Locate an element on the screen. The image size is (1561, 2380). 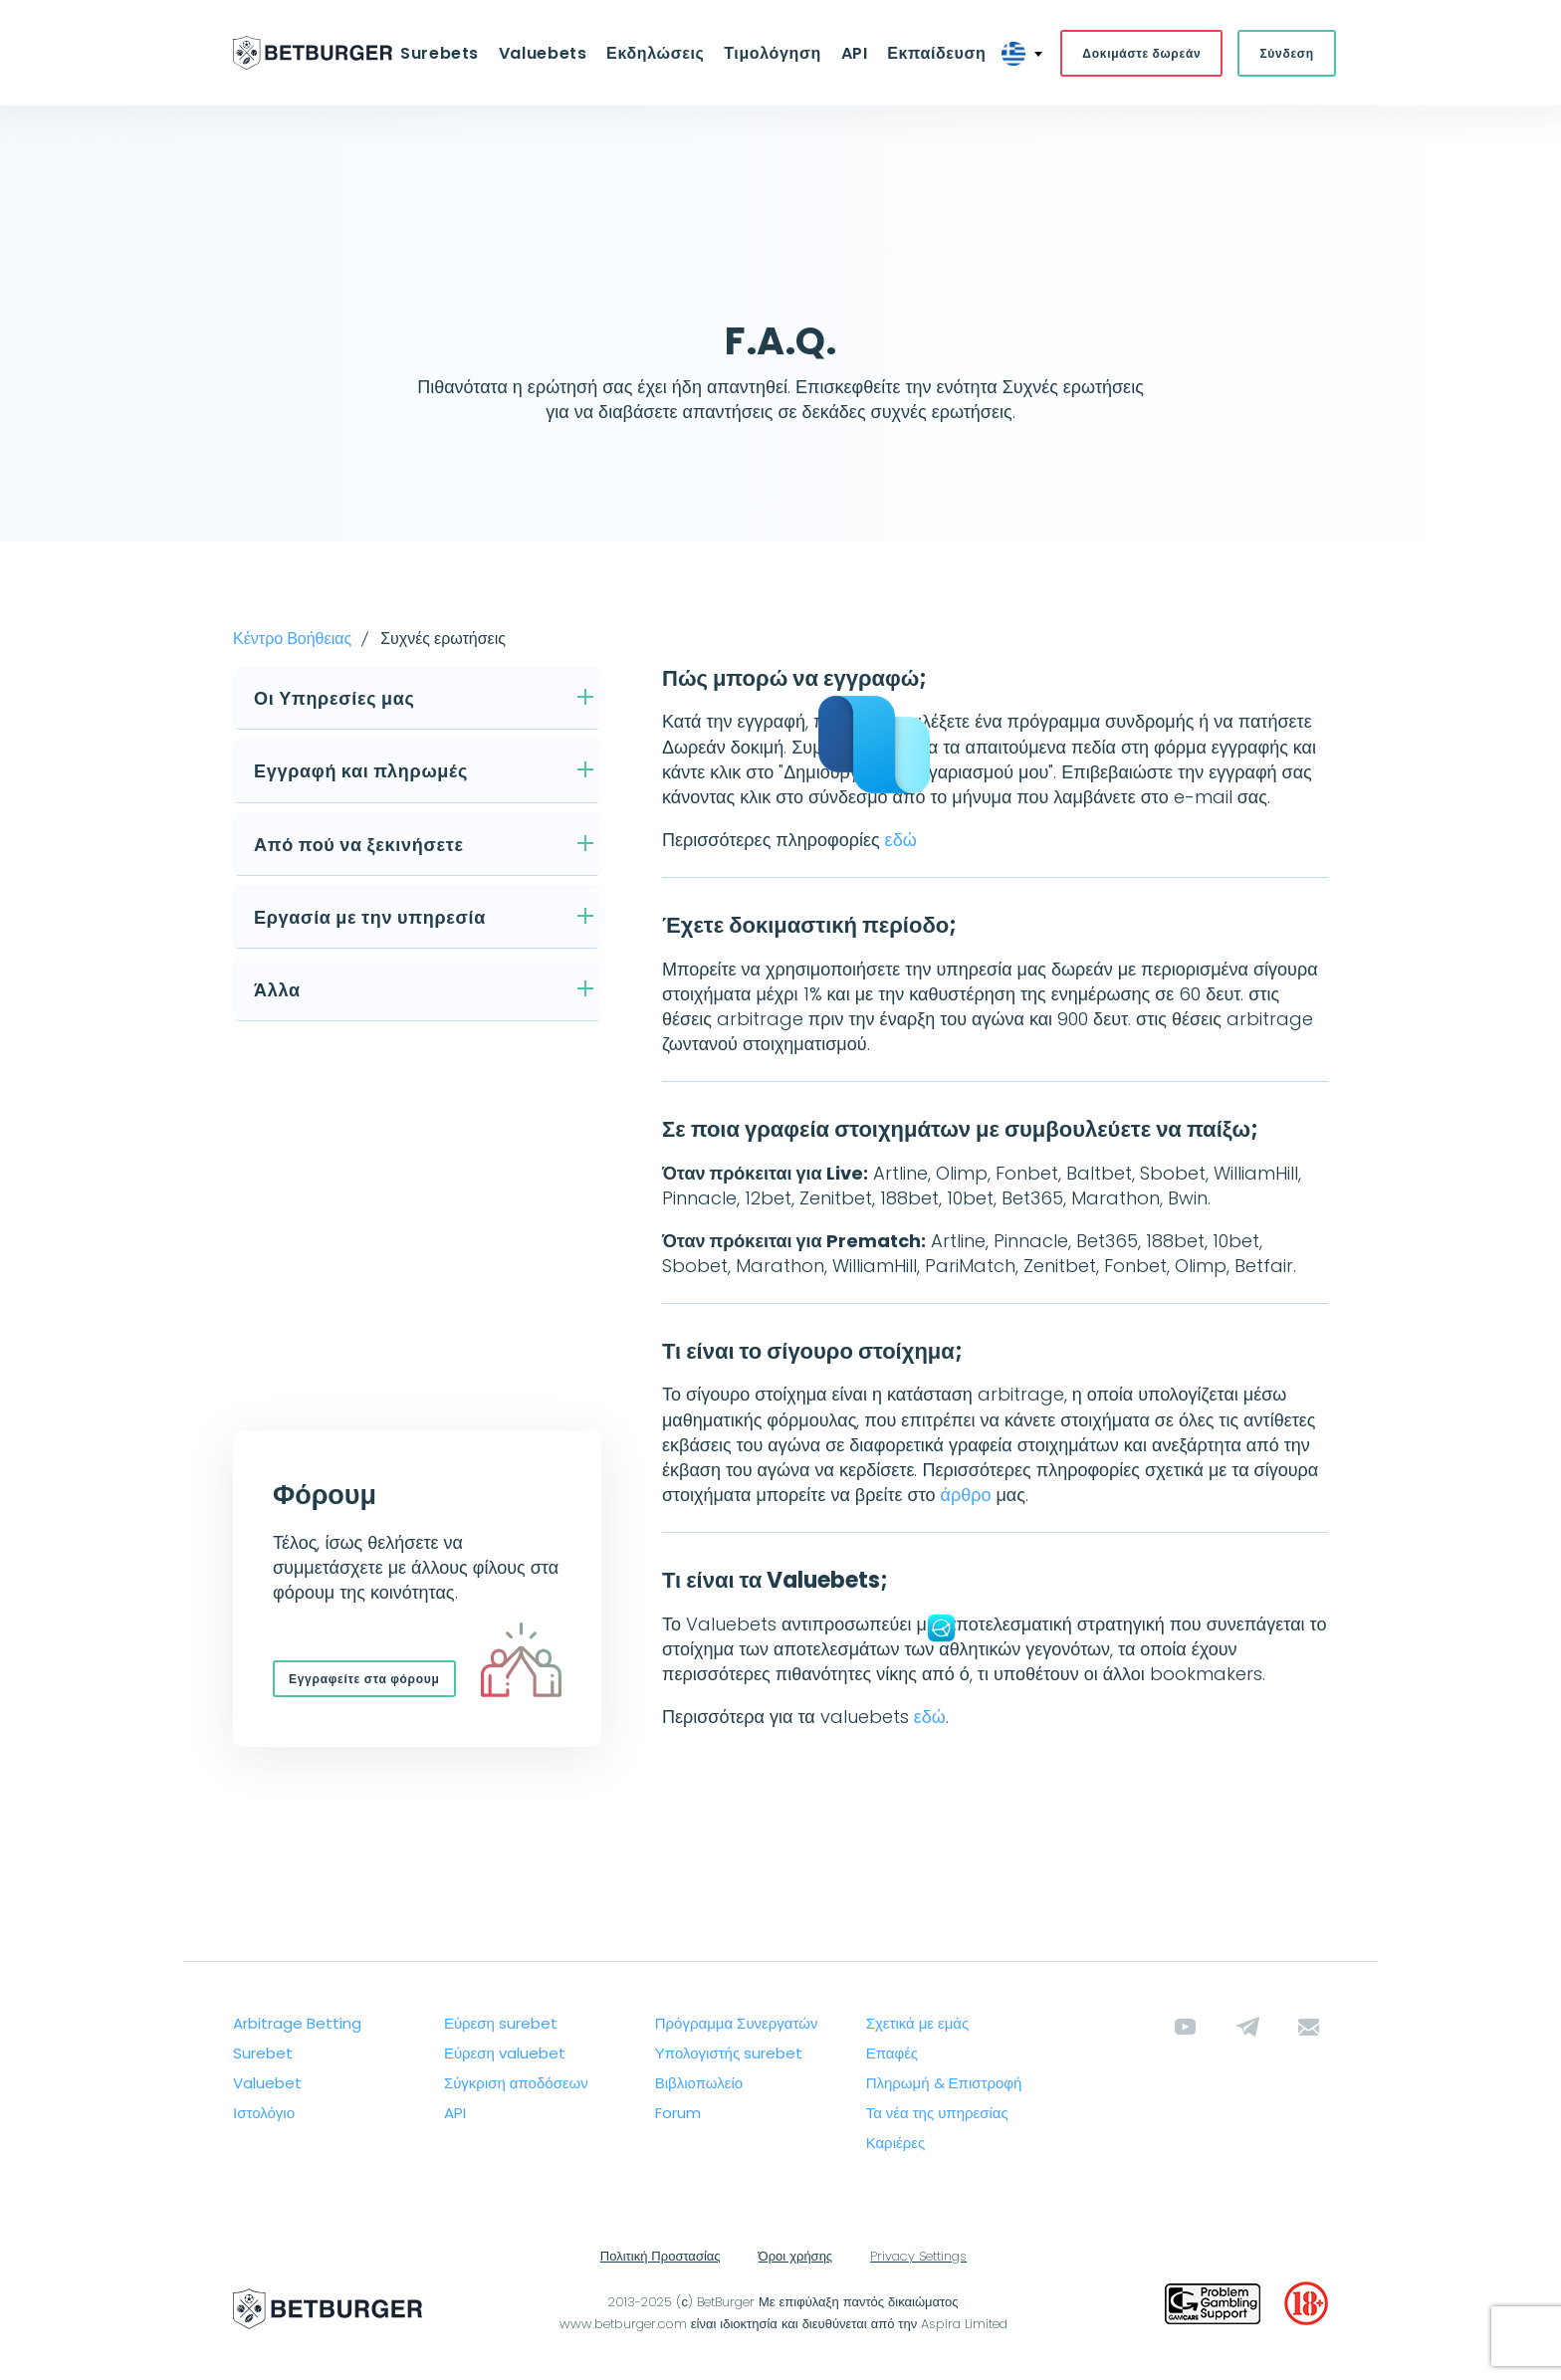
open the supply chain management app is located at coordinates (874, 745).